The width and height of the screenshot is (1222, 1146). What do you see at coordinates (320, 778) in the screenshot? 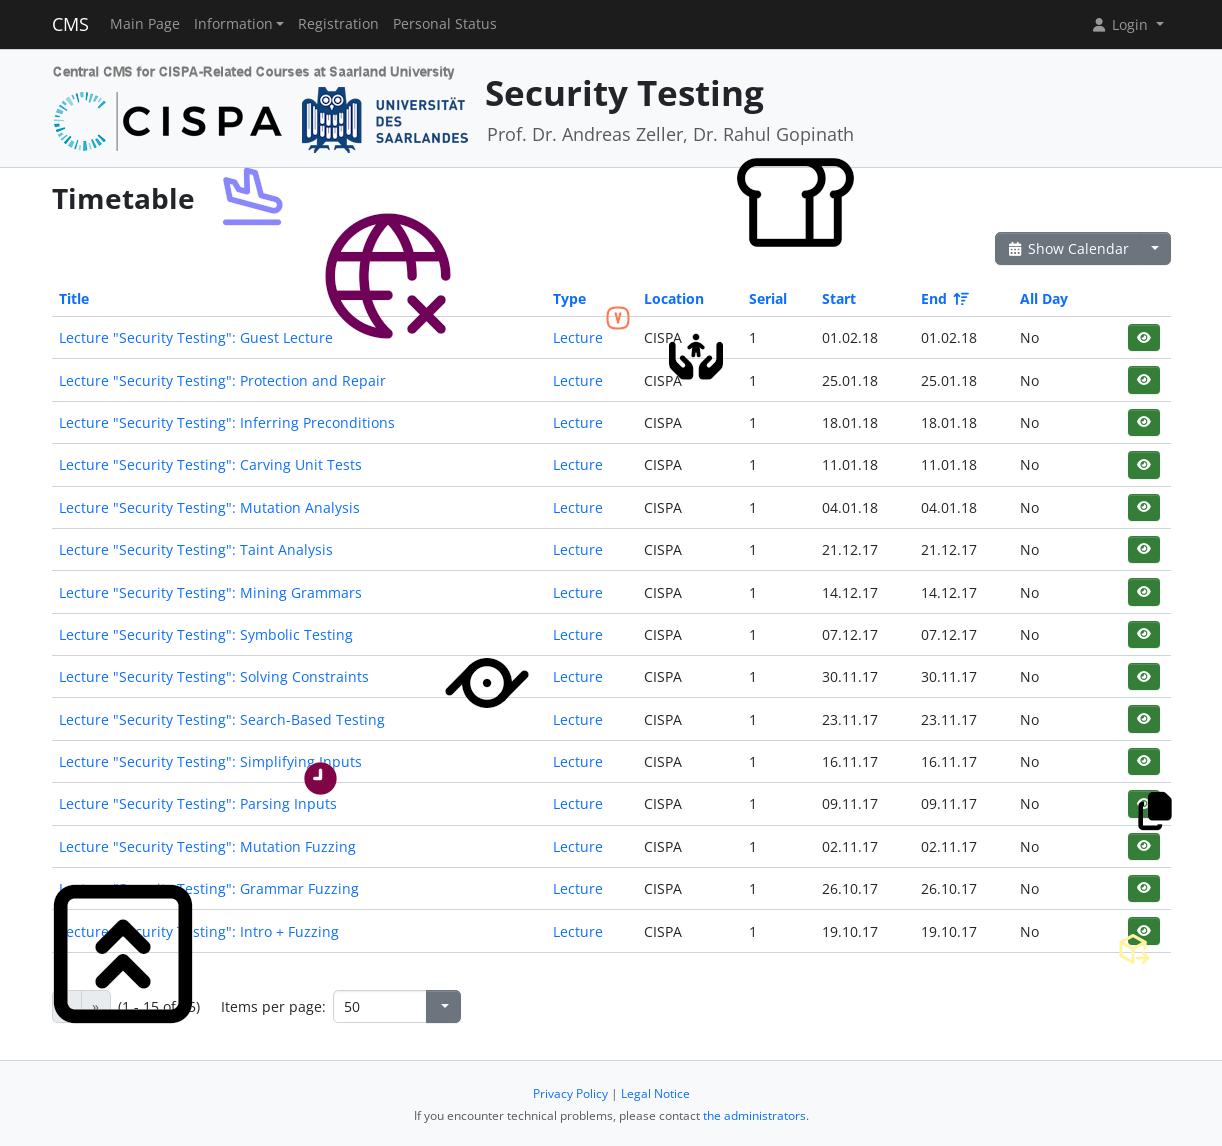
I see `indicates the current time is 9 o'clock` at bounding box center [320, 778].